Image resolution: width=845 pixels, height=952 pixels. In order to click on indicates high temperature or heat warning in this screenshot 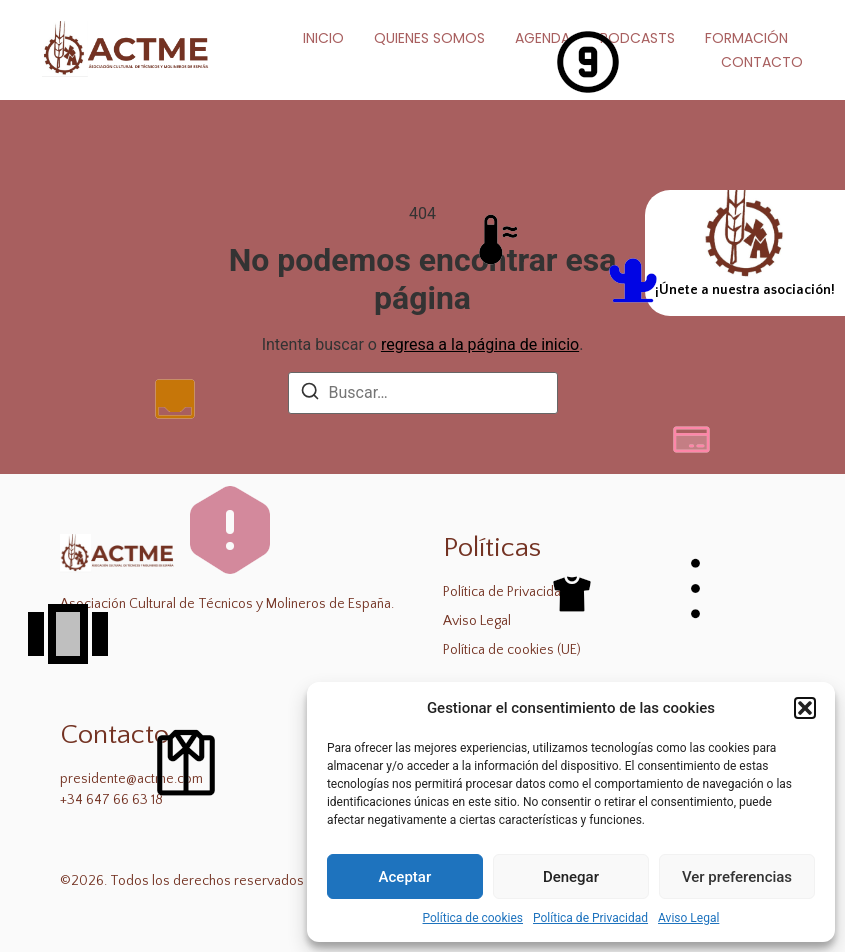, I will do `click(492, 239)`.